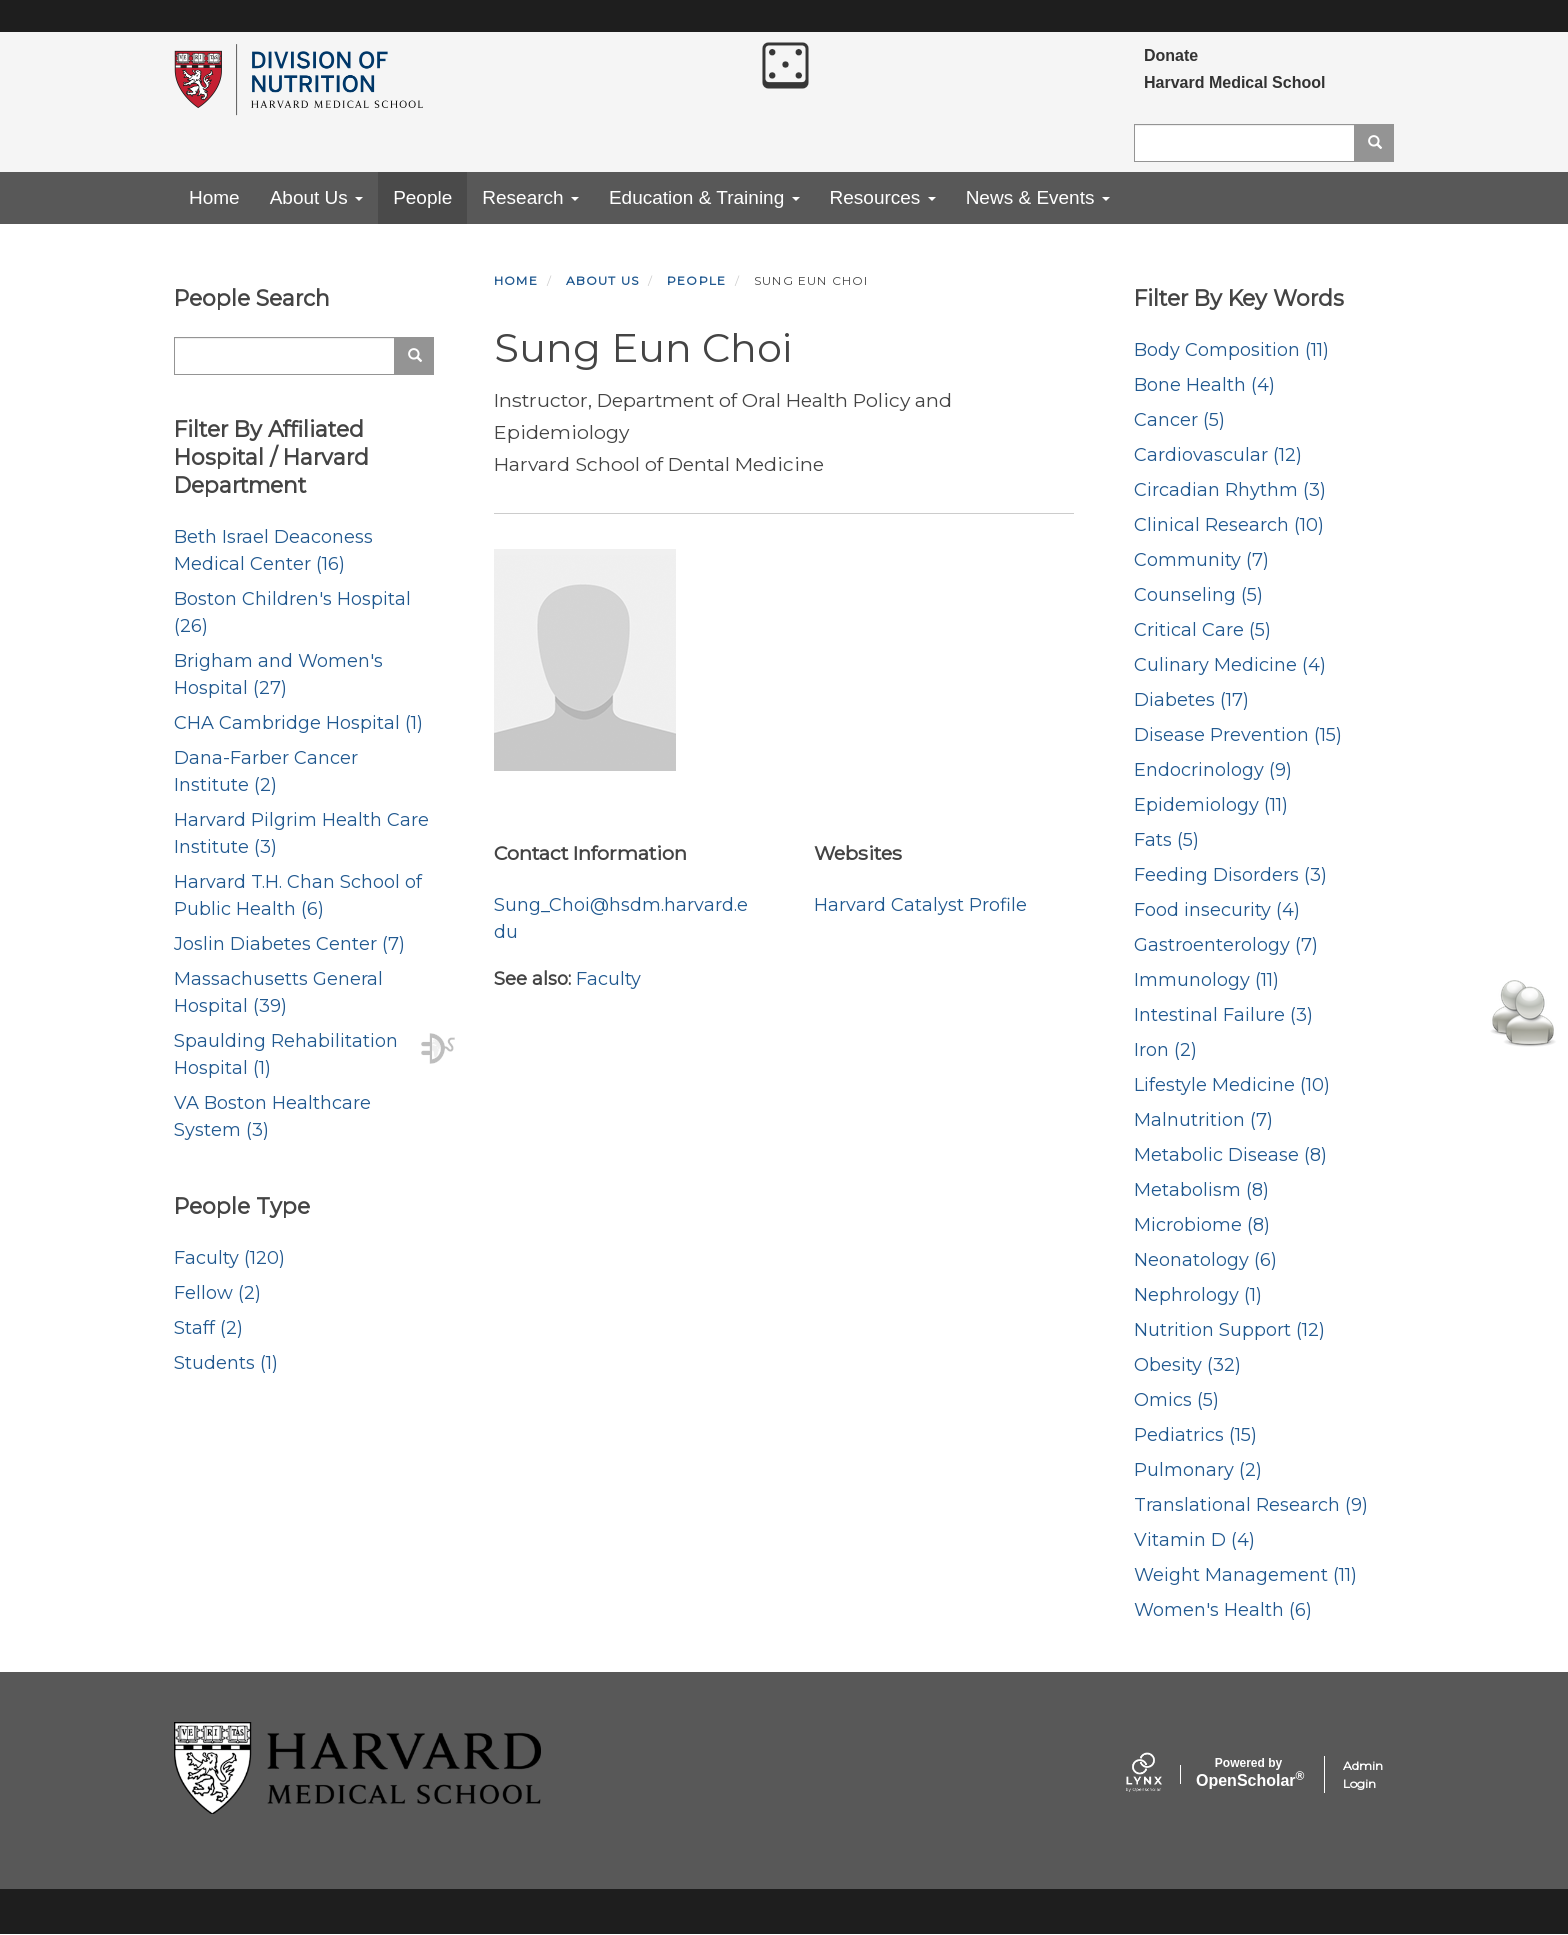 This screenshot has width=1568, height=1935. I want to click on manage user accounts on this system, so click(1523, 1013).